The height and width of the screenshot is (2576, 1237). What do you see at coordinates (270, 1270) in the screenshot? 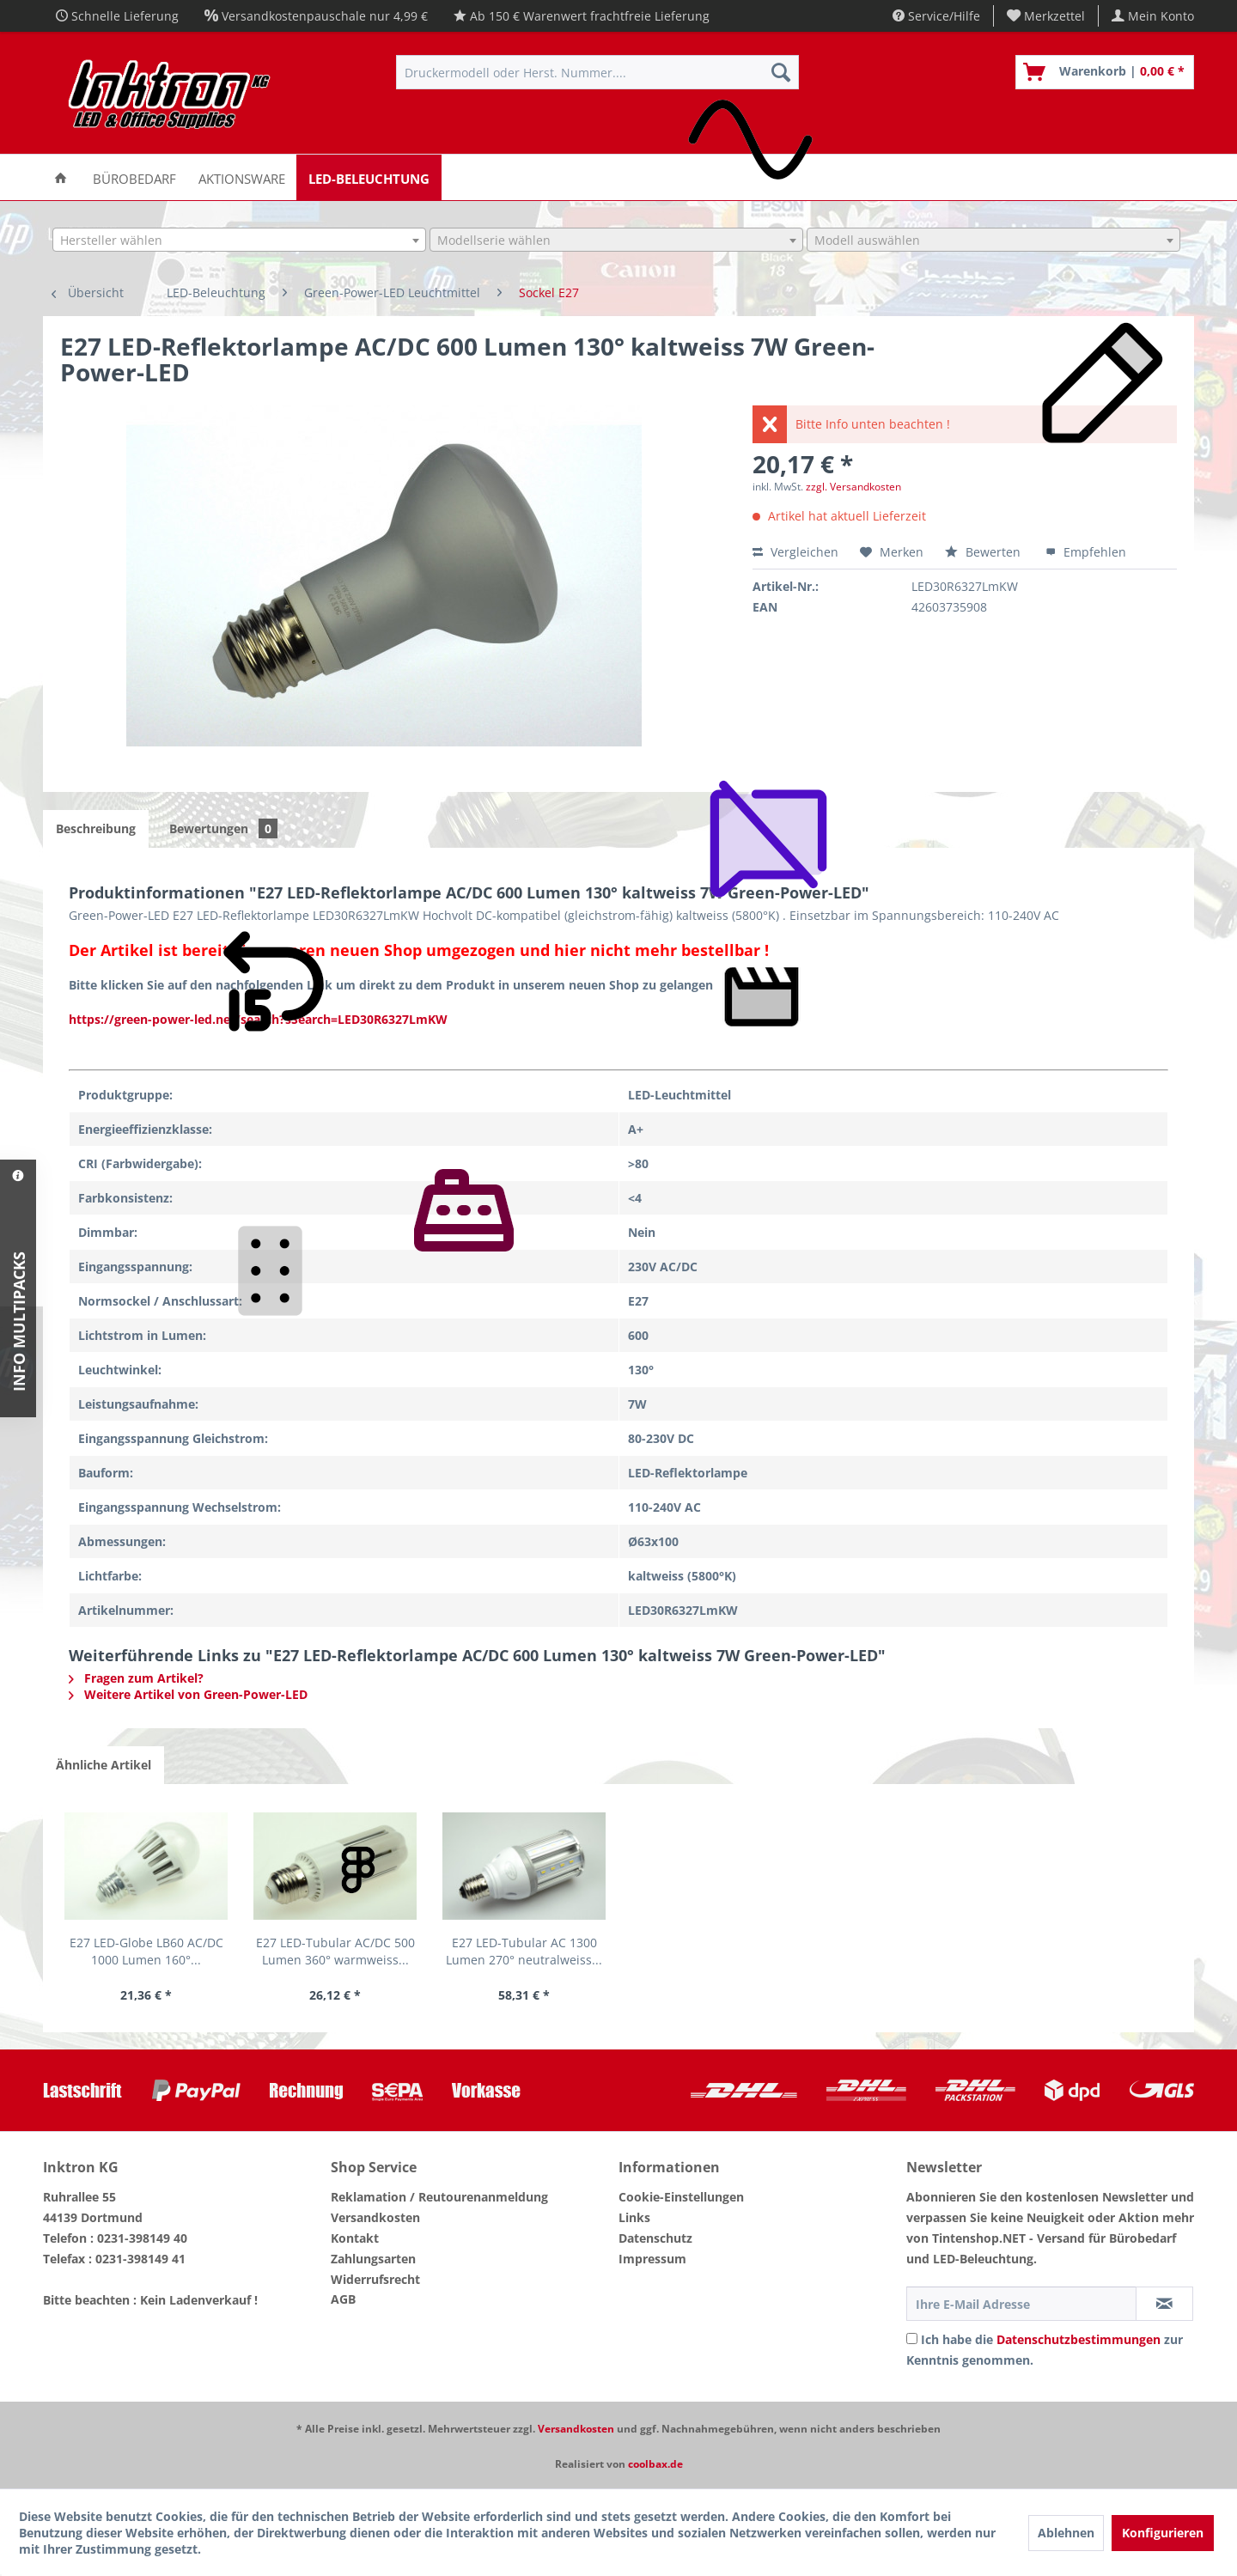
I see `drag to reorder items in a list` at bounding box center [270, 1270].